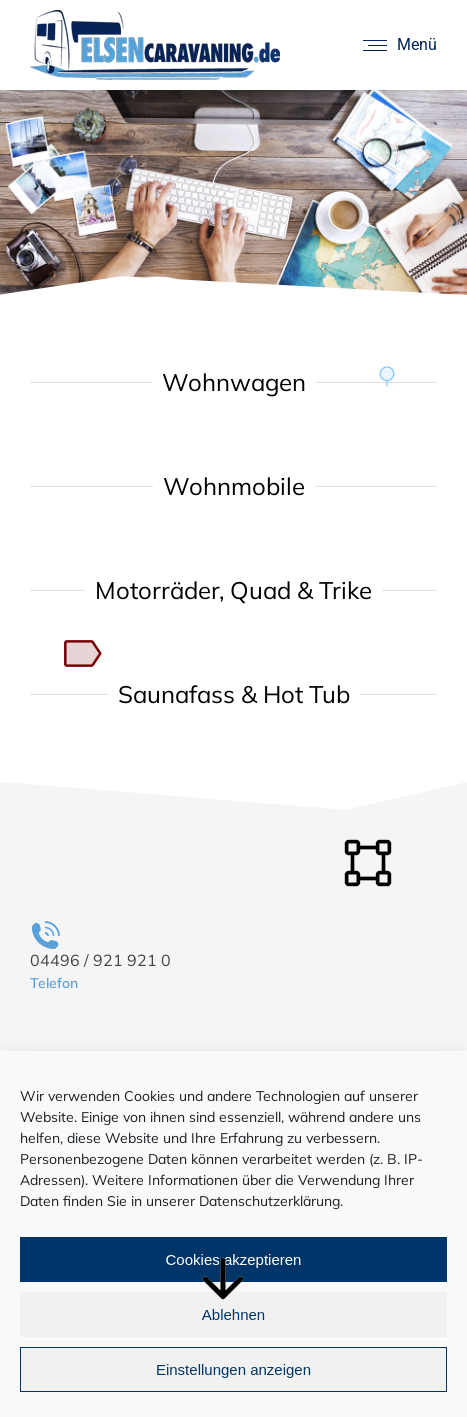 The image size is (467, 1417). Describe the element at coordinates (81, 653) in the screenshot. I see `add a tag or label to an item` at that location.